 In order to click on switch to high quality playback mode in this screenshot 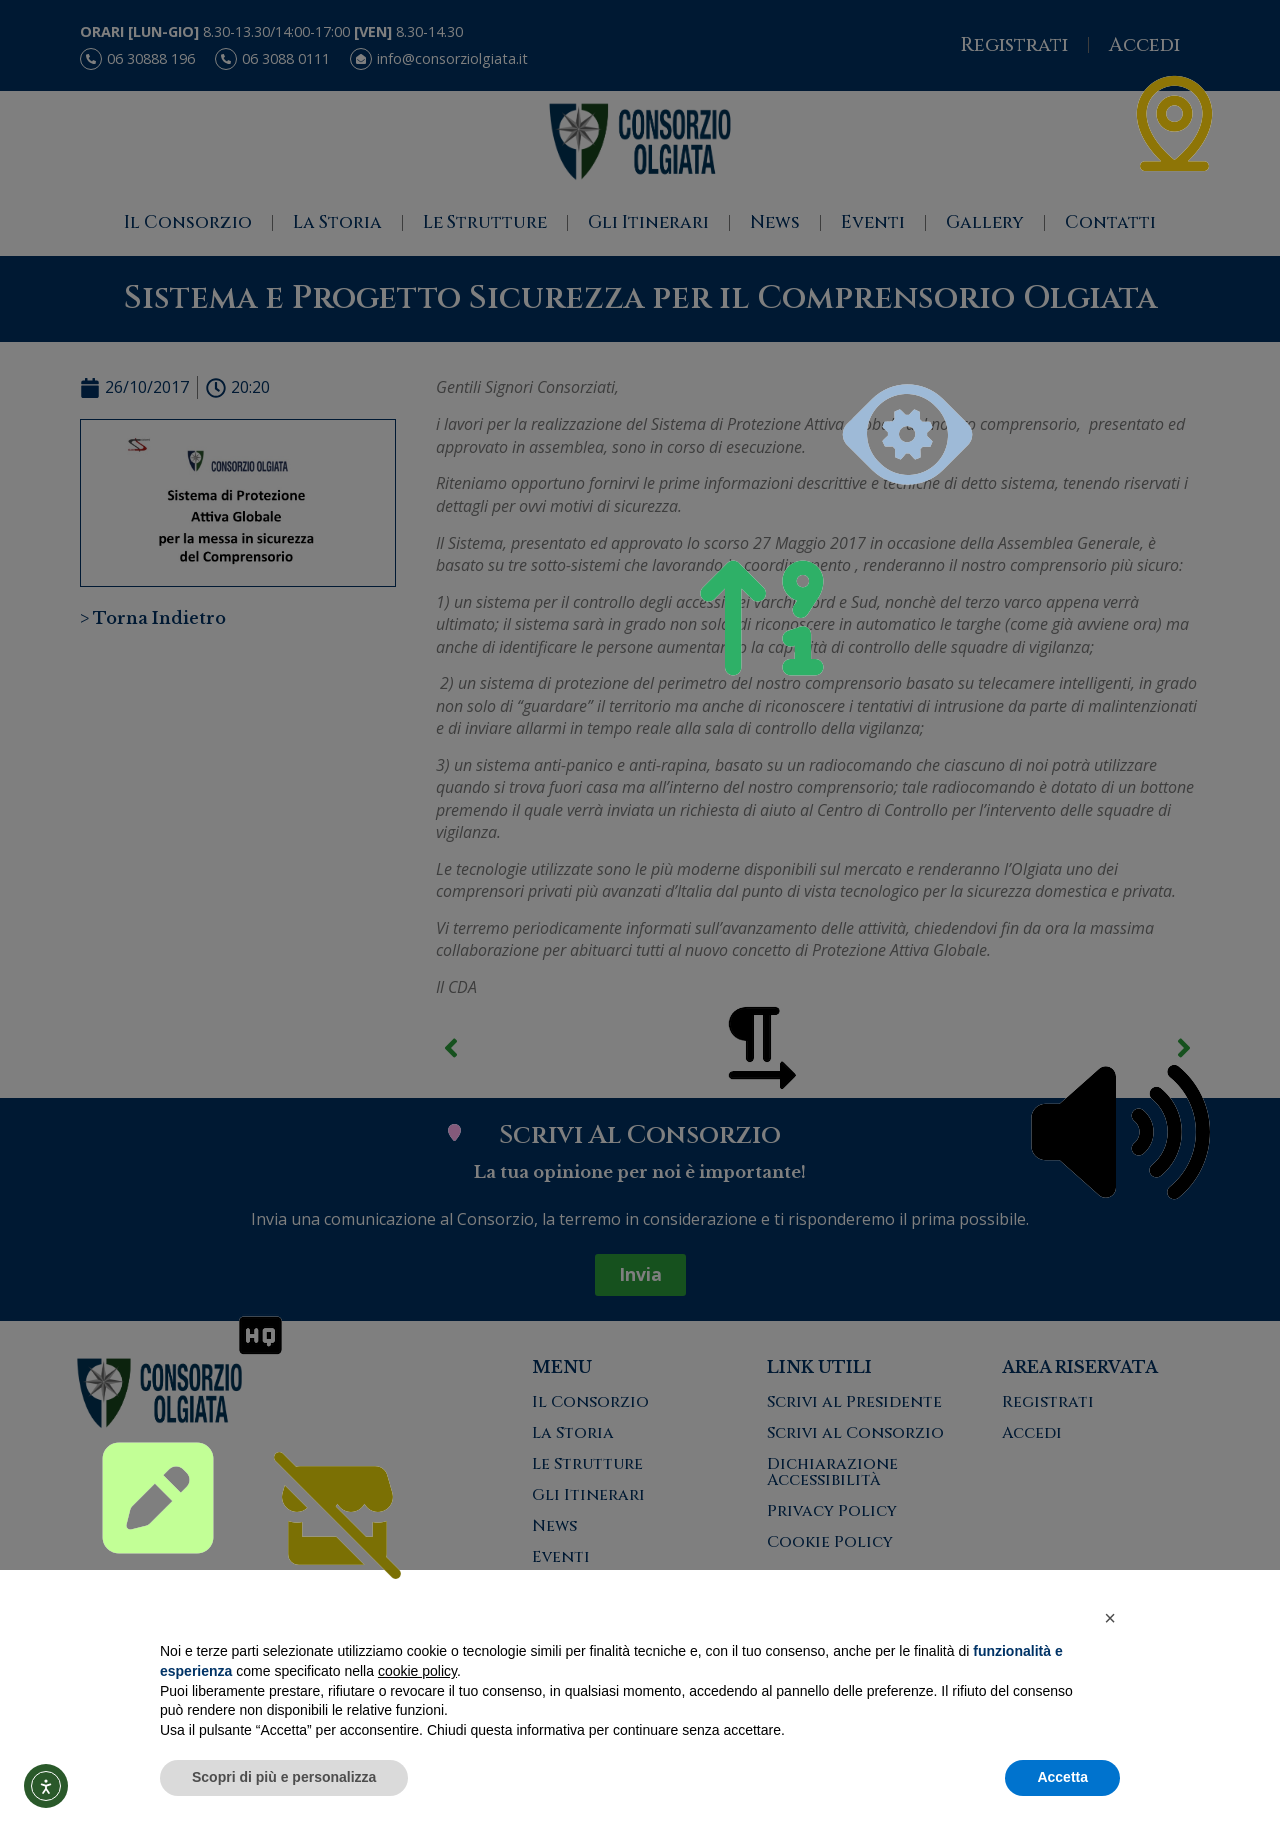, I will do `click(260, 1335)`.